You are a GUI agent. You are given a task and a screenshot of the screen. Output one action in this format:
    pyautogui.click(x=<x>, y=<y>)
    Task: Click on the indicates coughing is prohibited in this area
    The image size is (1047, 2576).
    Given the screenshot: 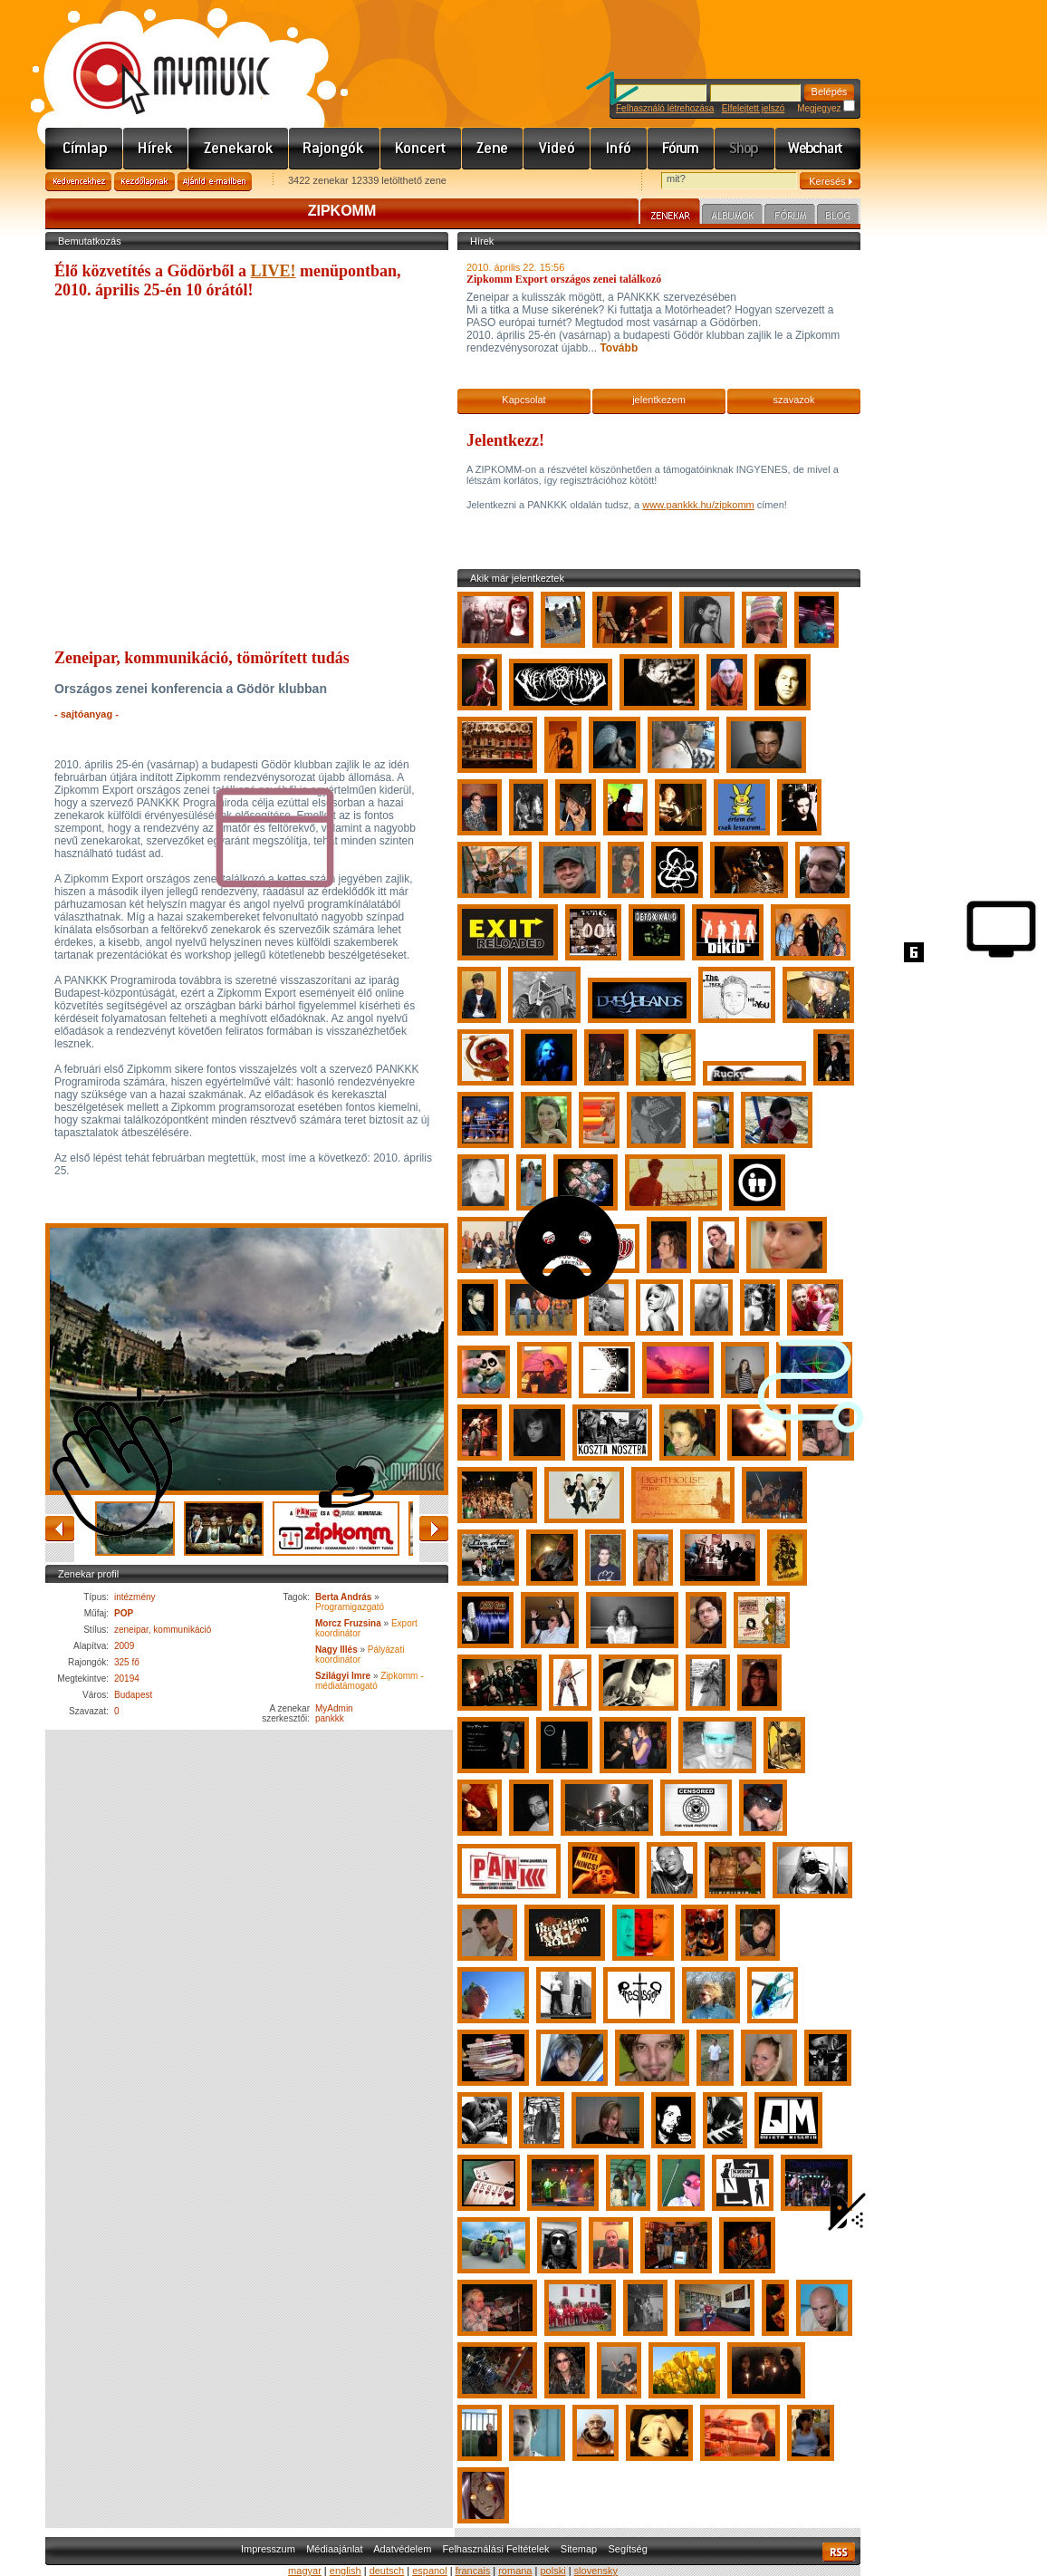 What is the action you would take?
    pyautogui.click(x=847, y=2212)
    